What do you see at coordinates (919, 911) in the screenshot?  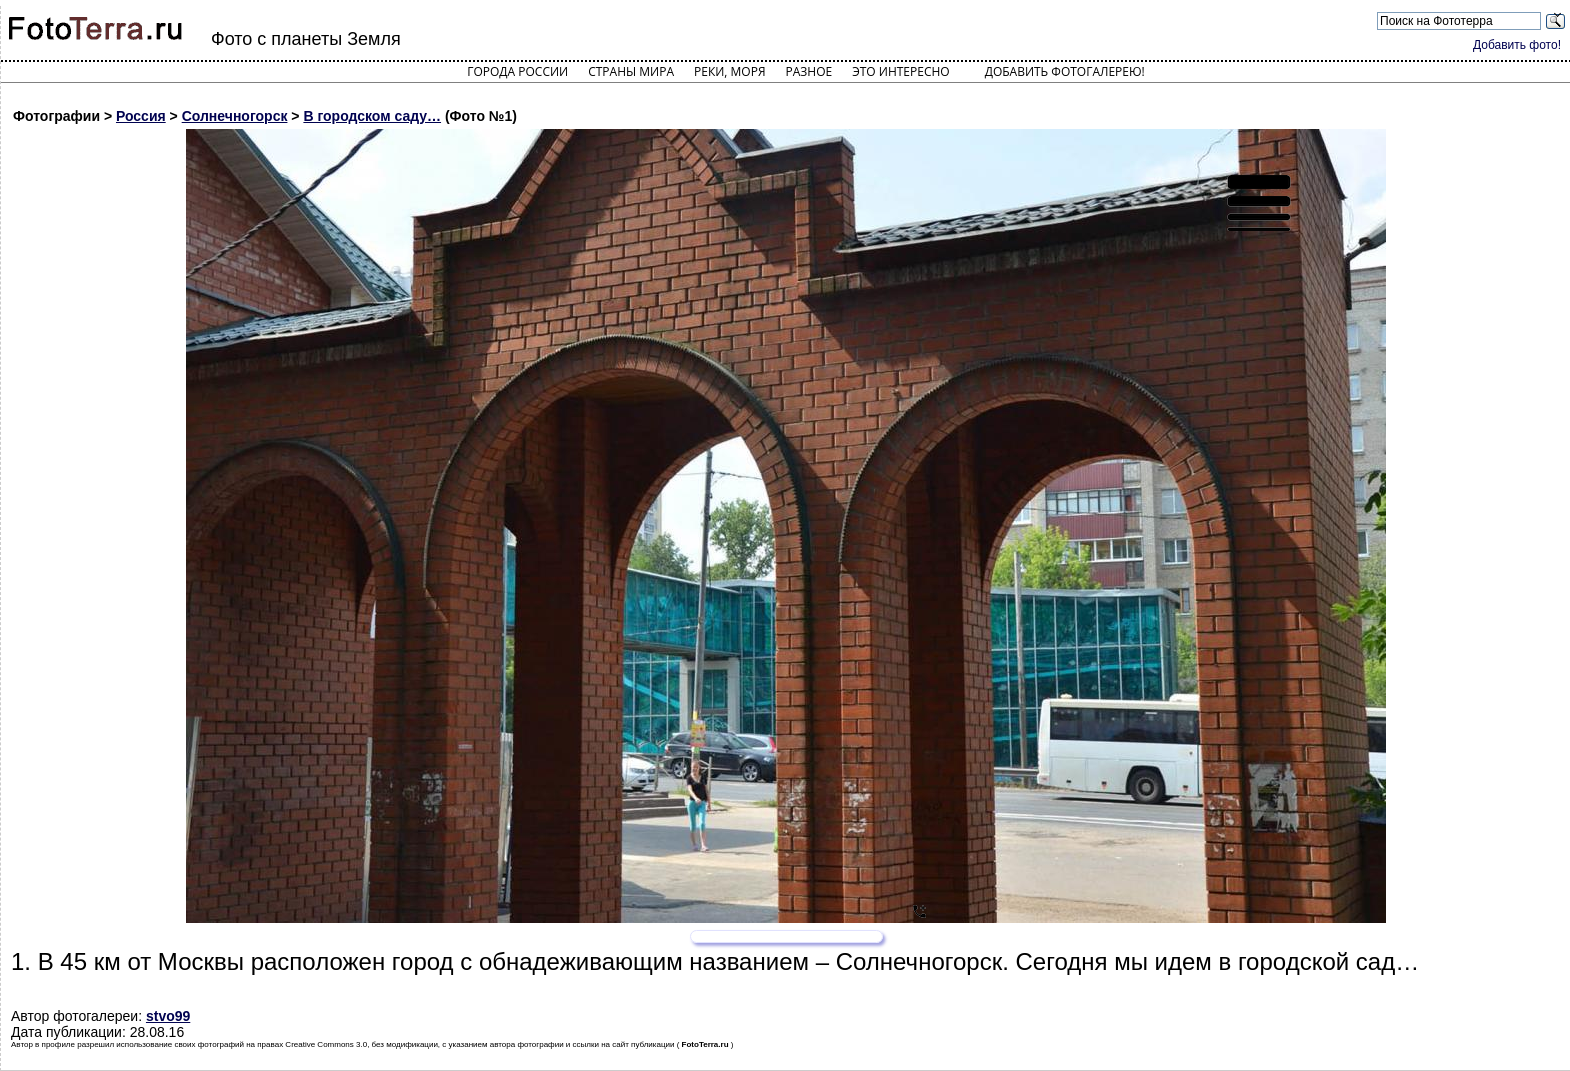 I see `add a new contact to your phone` at bounding box center [919, 911].